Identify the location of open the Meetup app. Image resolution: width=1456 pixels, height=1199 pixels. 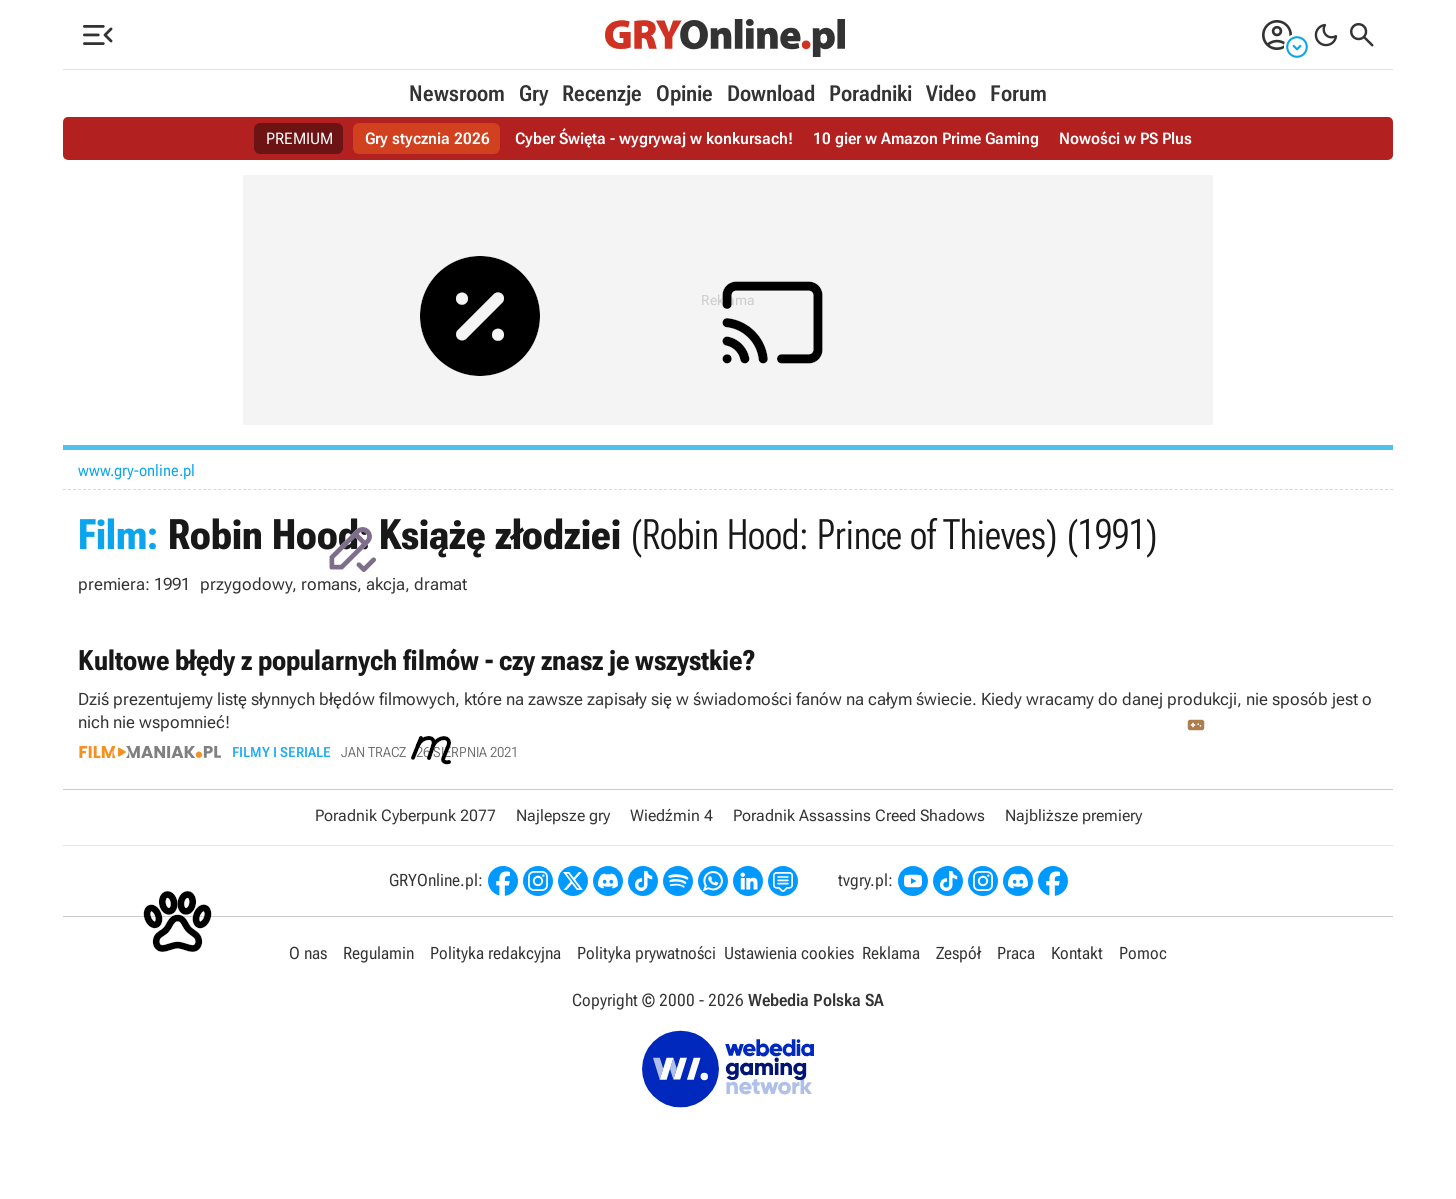
(431, 748).